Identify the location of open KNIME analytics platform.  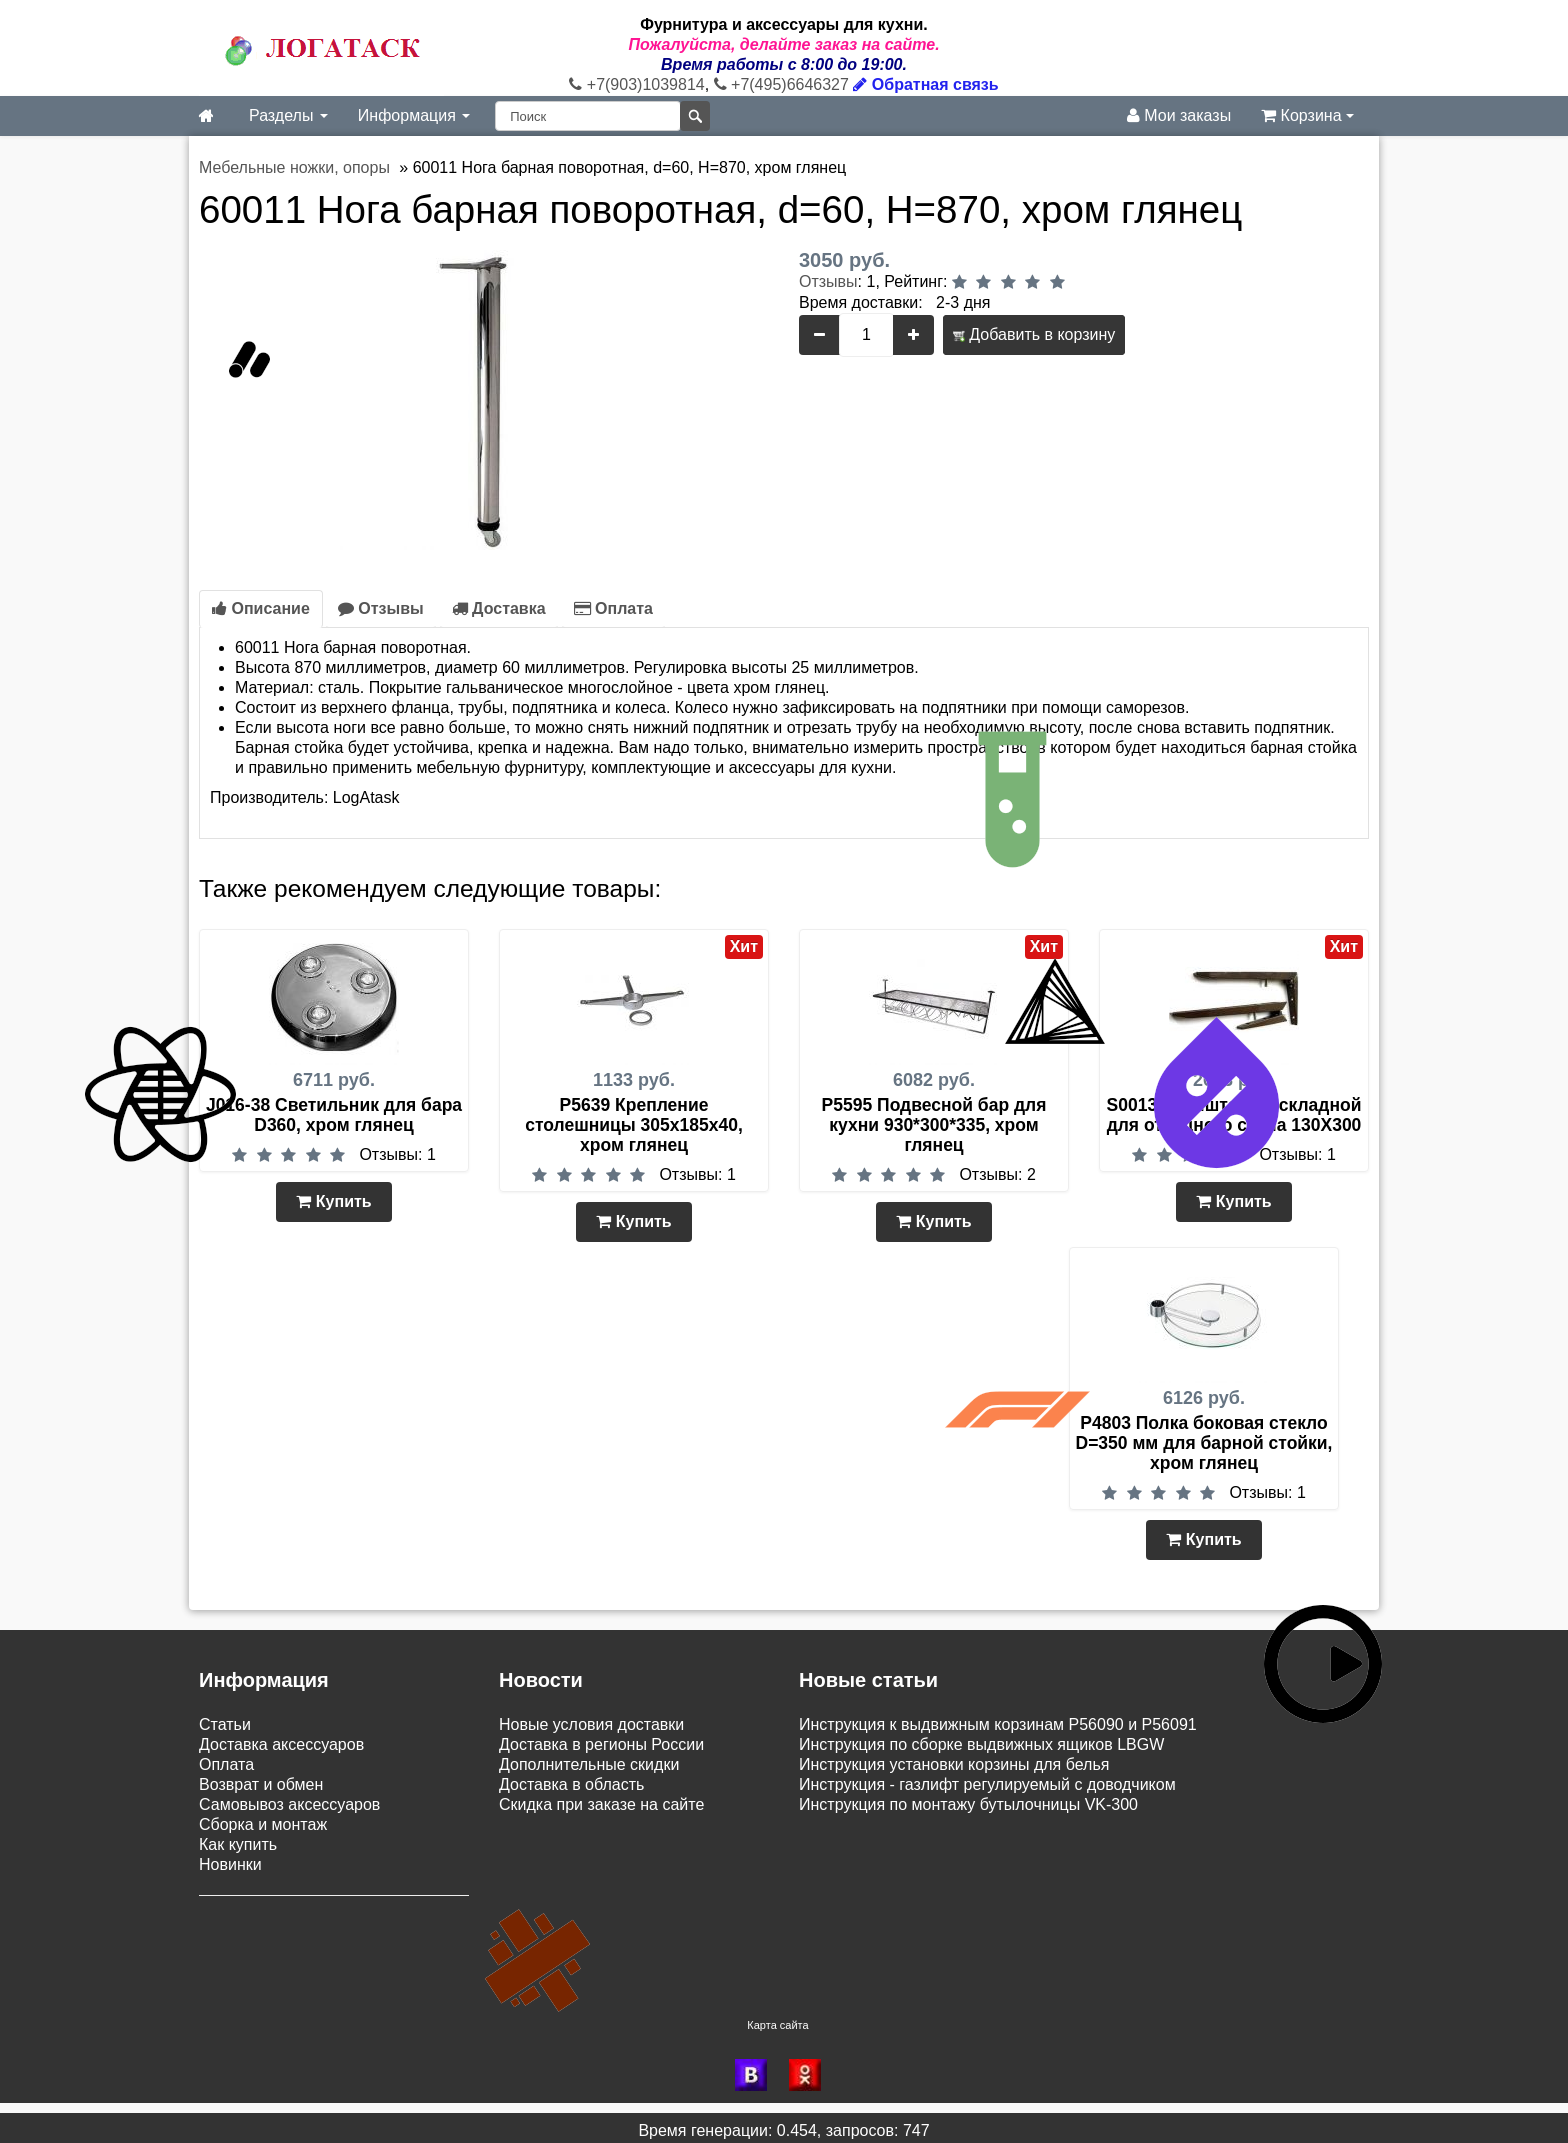
(1055, 1001).